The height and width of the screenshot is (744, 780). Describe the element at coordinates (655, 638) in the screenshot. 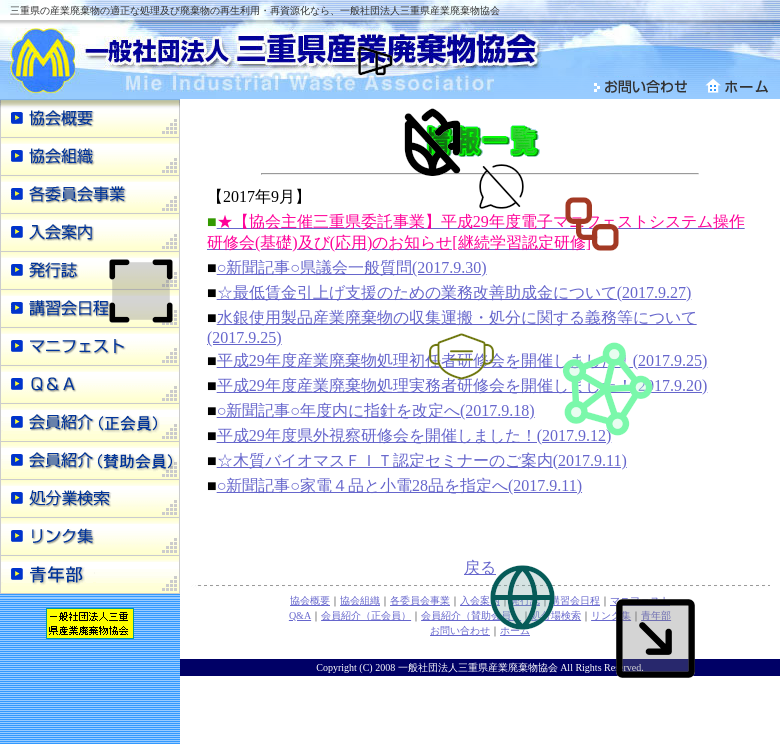

I see `navigate to the bottom-right section` at that location.